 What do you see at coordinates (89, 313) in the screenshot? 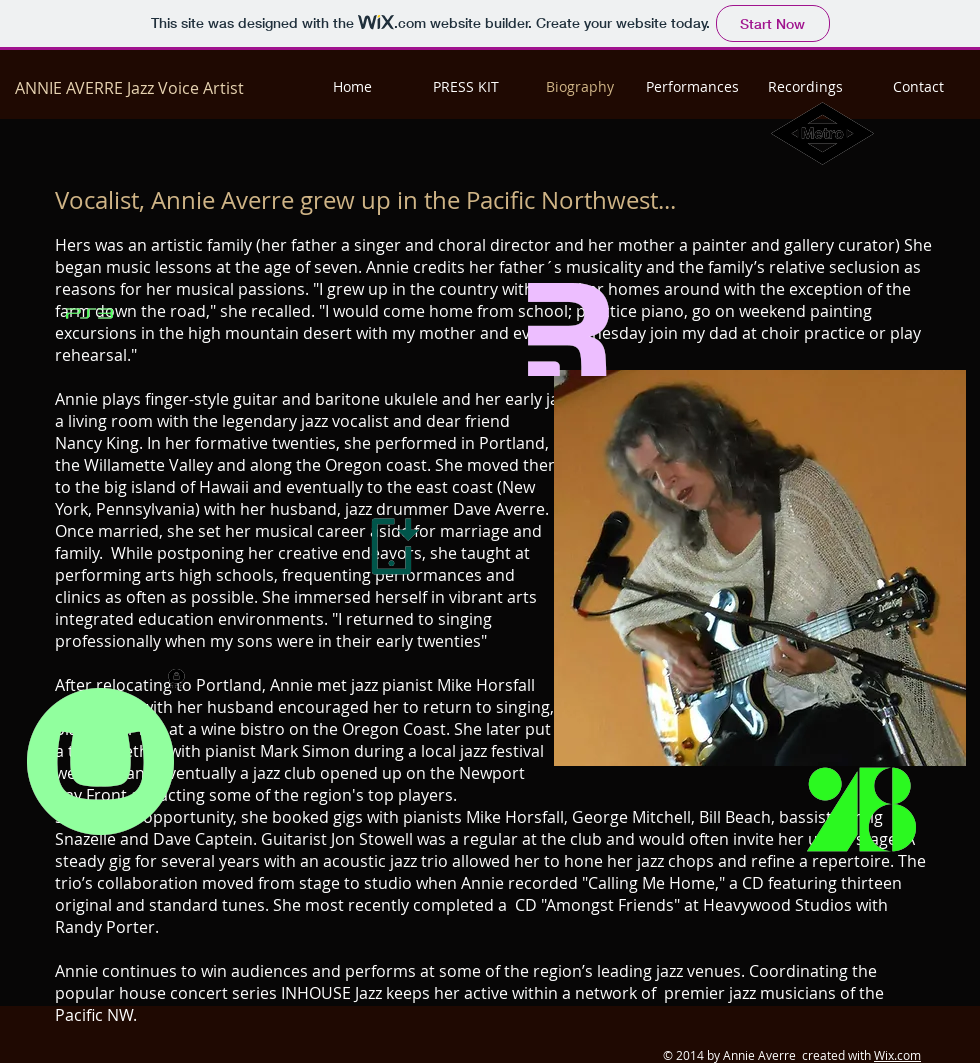
I see `PlayStation 3 brand logo` at bounding box center [89, 313].